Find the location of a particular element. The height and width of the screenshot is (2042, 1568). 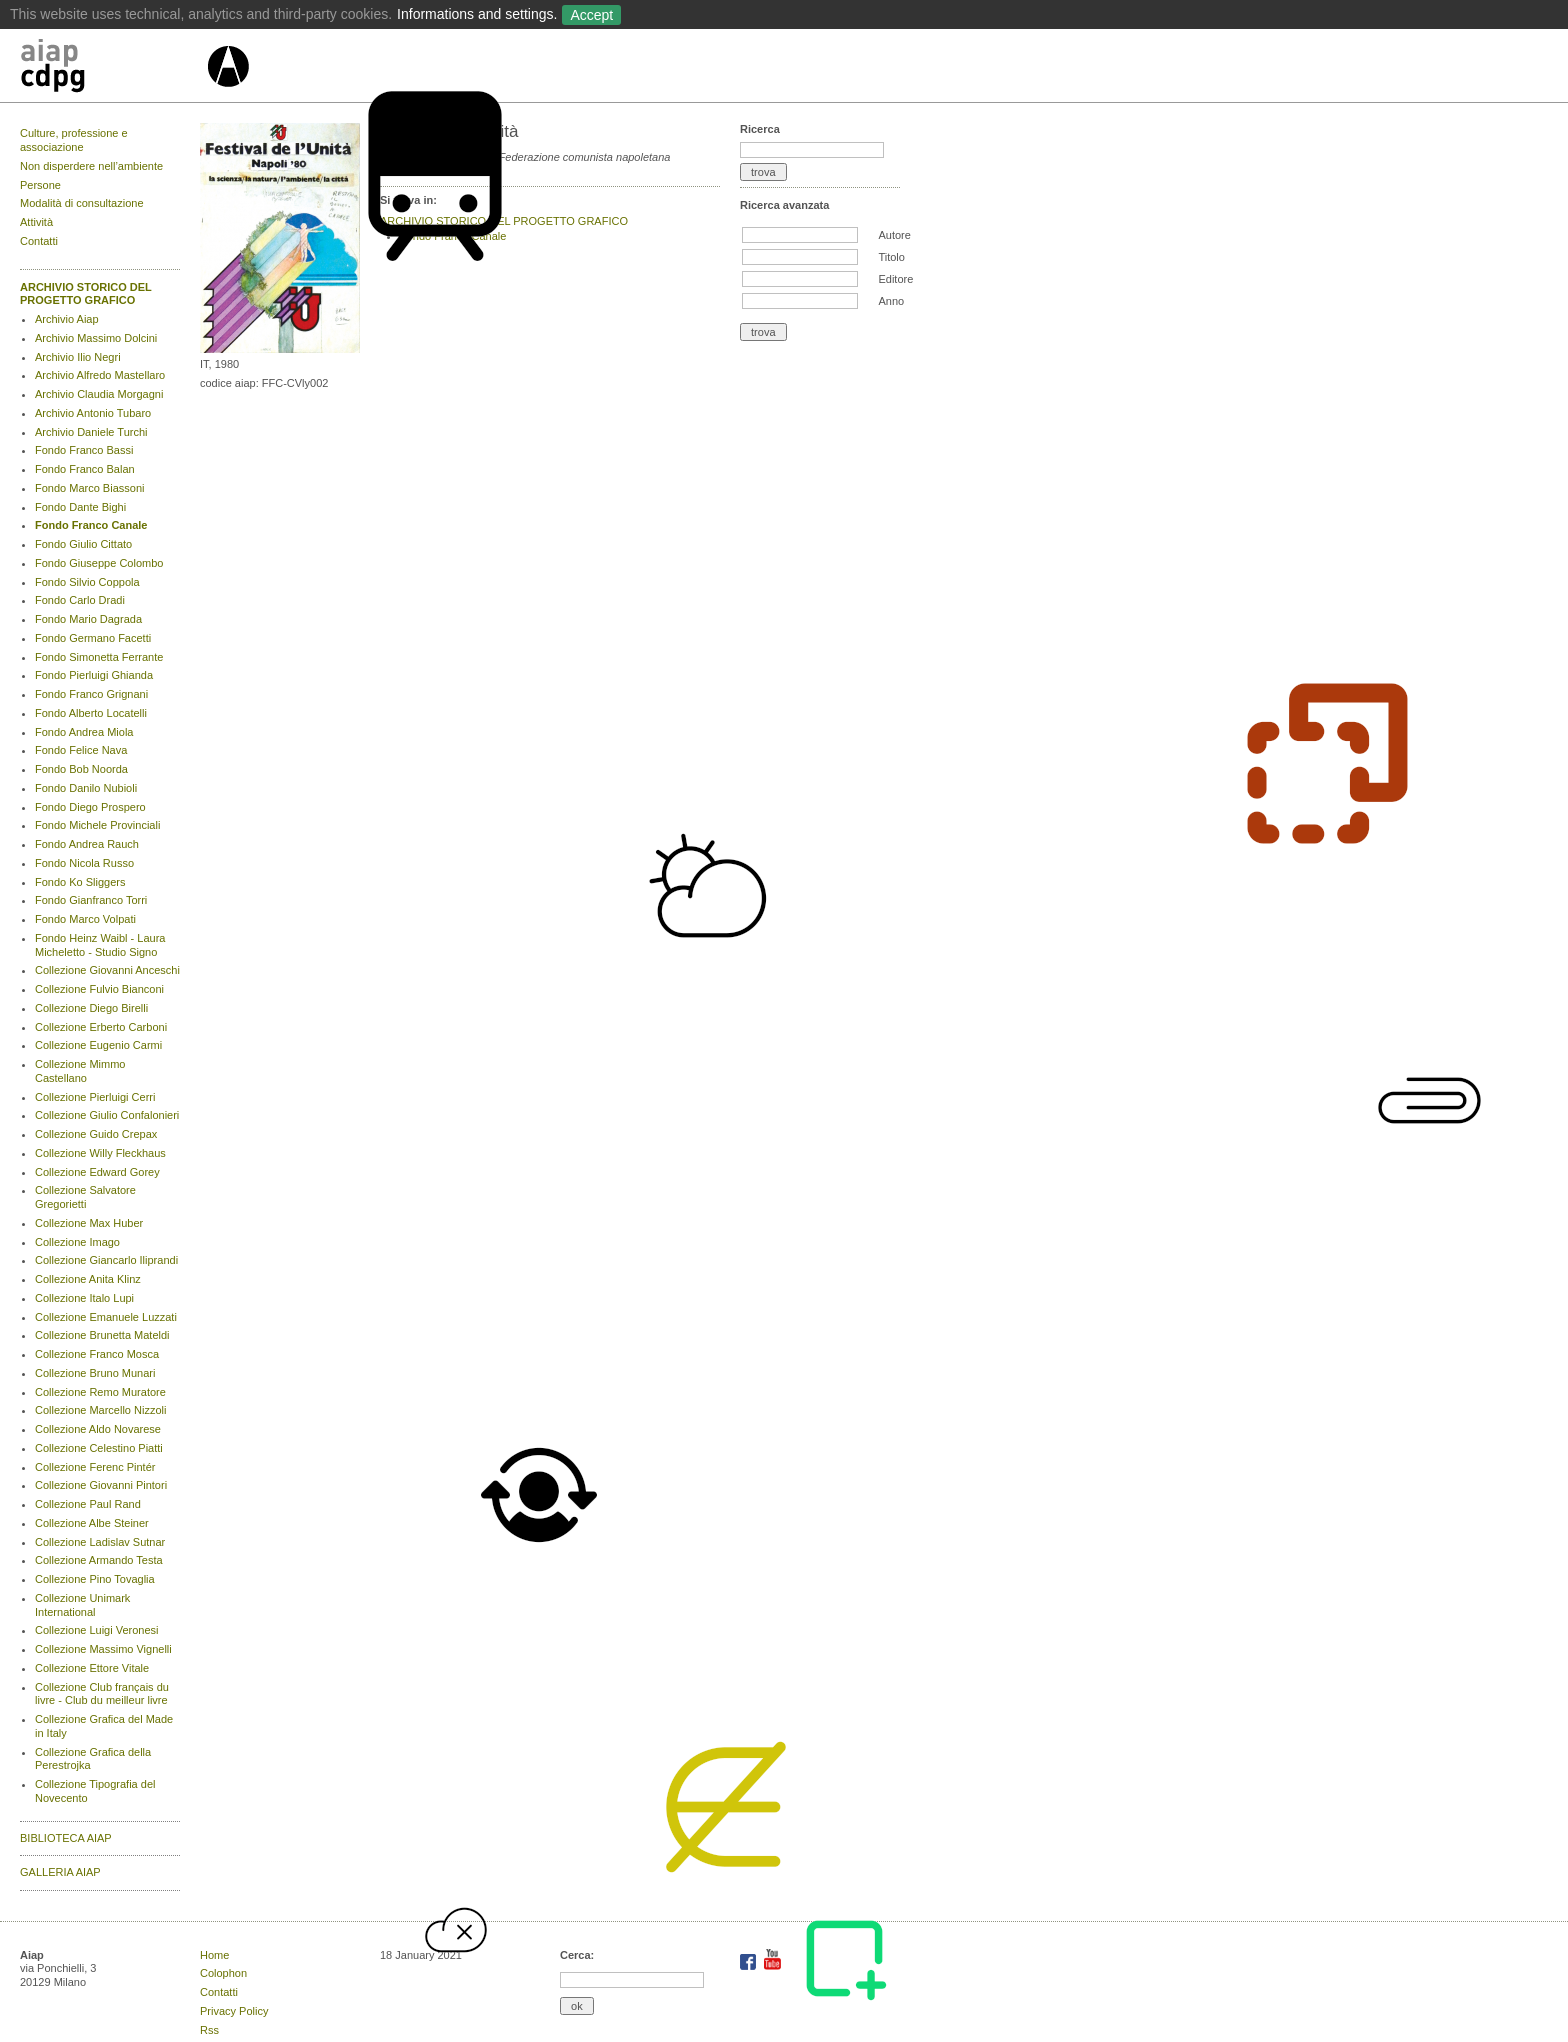

indicates item is not part of a set or group is located at coordinates (726, 1807).